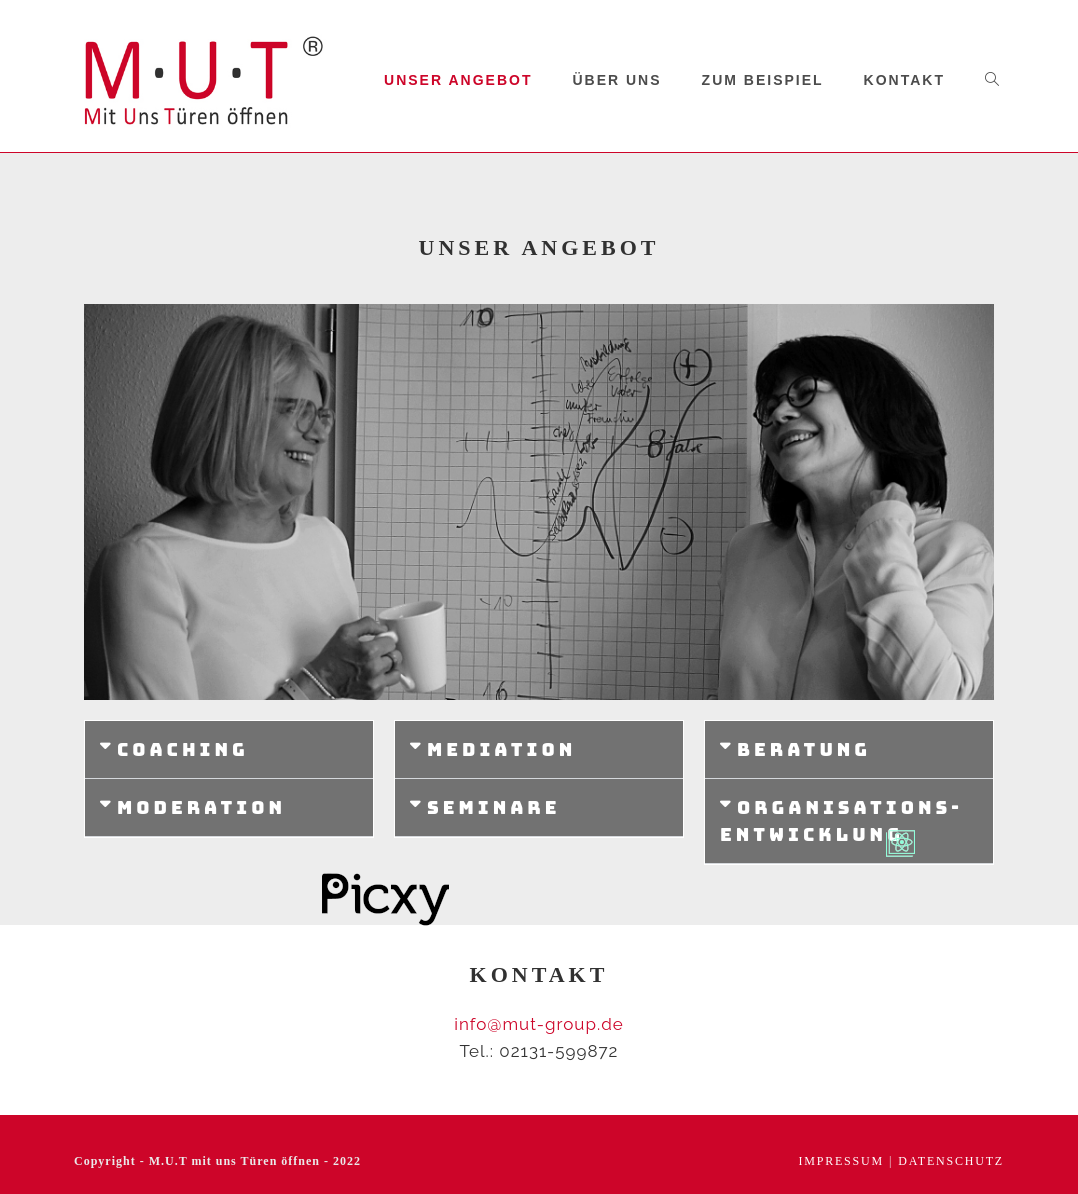 This screenshot has width=1078, height=1194. What do you see at coordinates (385, 899) in the screenshot?
I see `open the Picxy stock photography platform` at bounding box center [385, 899].